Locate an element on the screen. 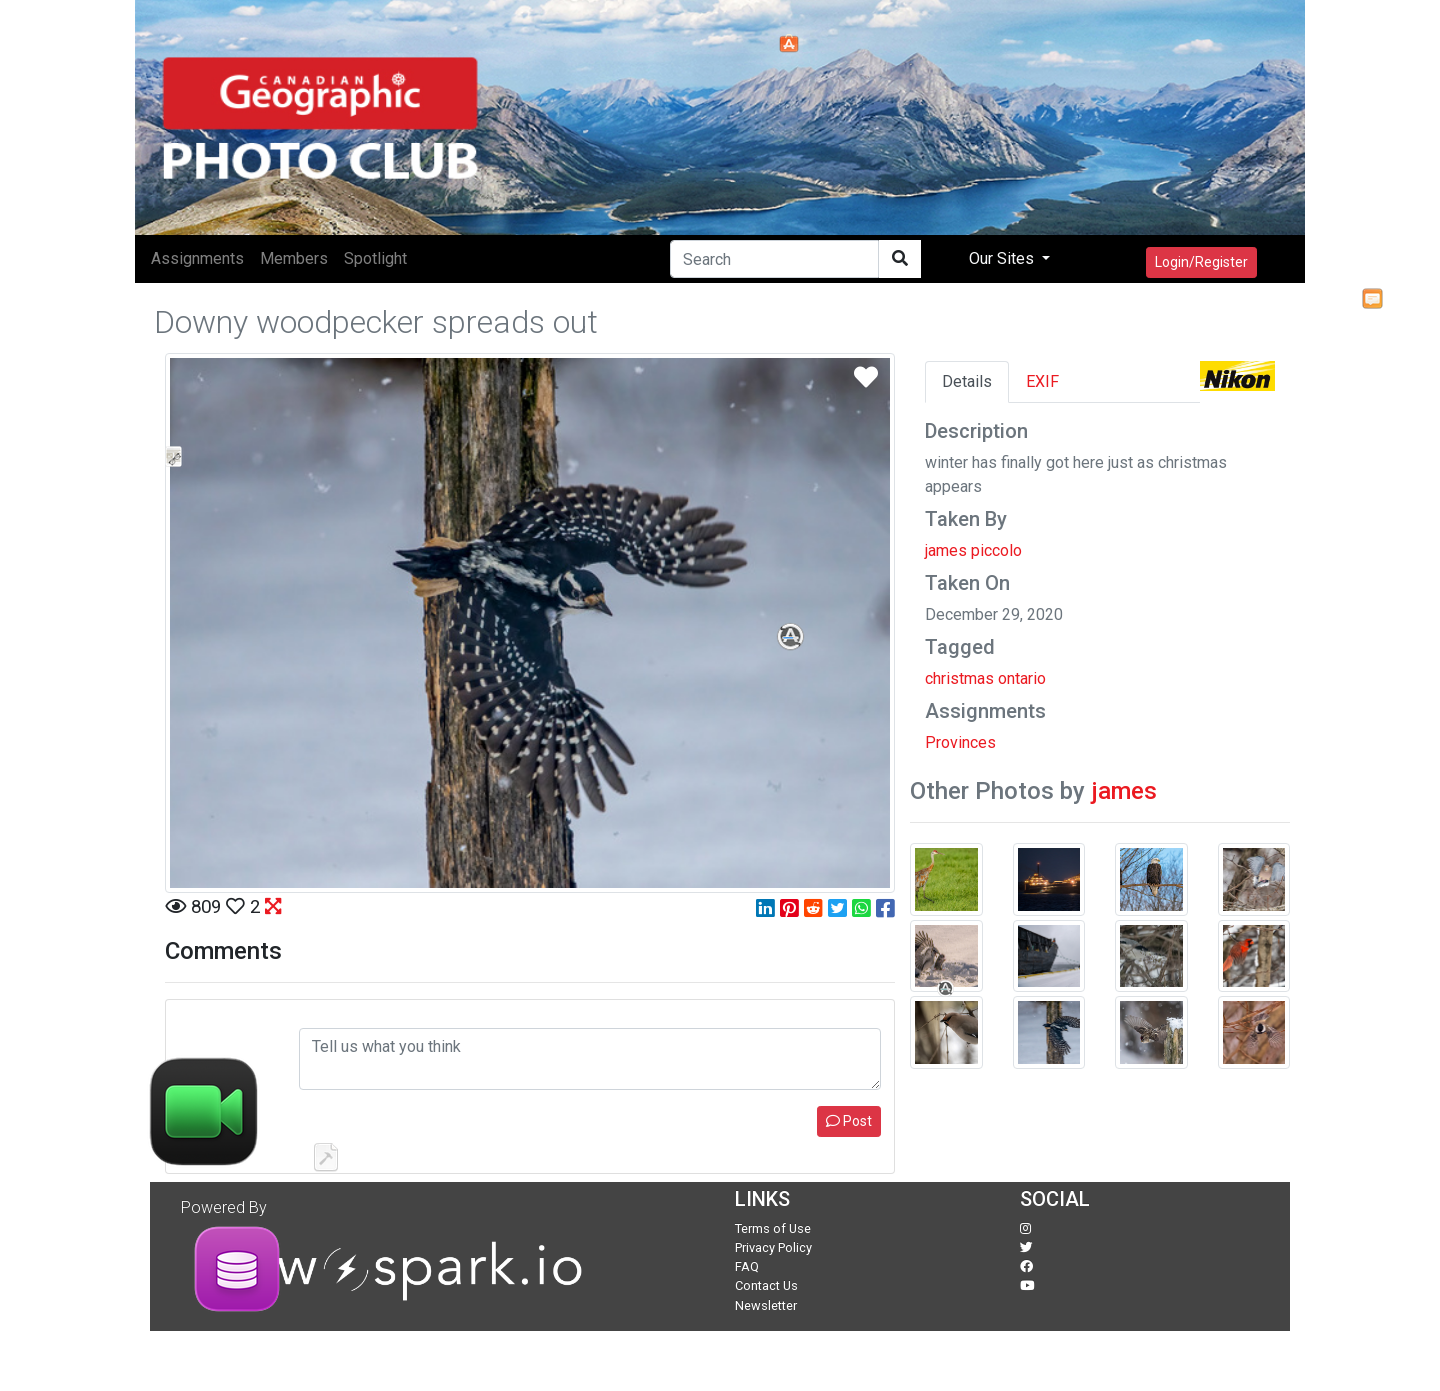 The width and height of the screenshot is (1440, 1391). open chatty messaging app is located at coordinates (1372, 298).